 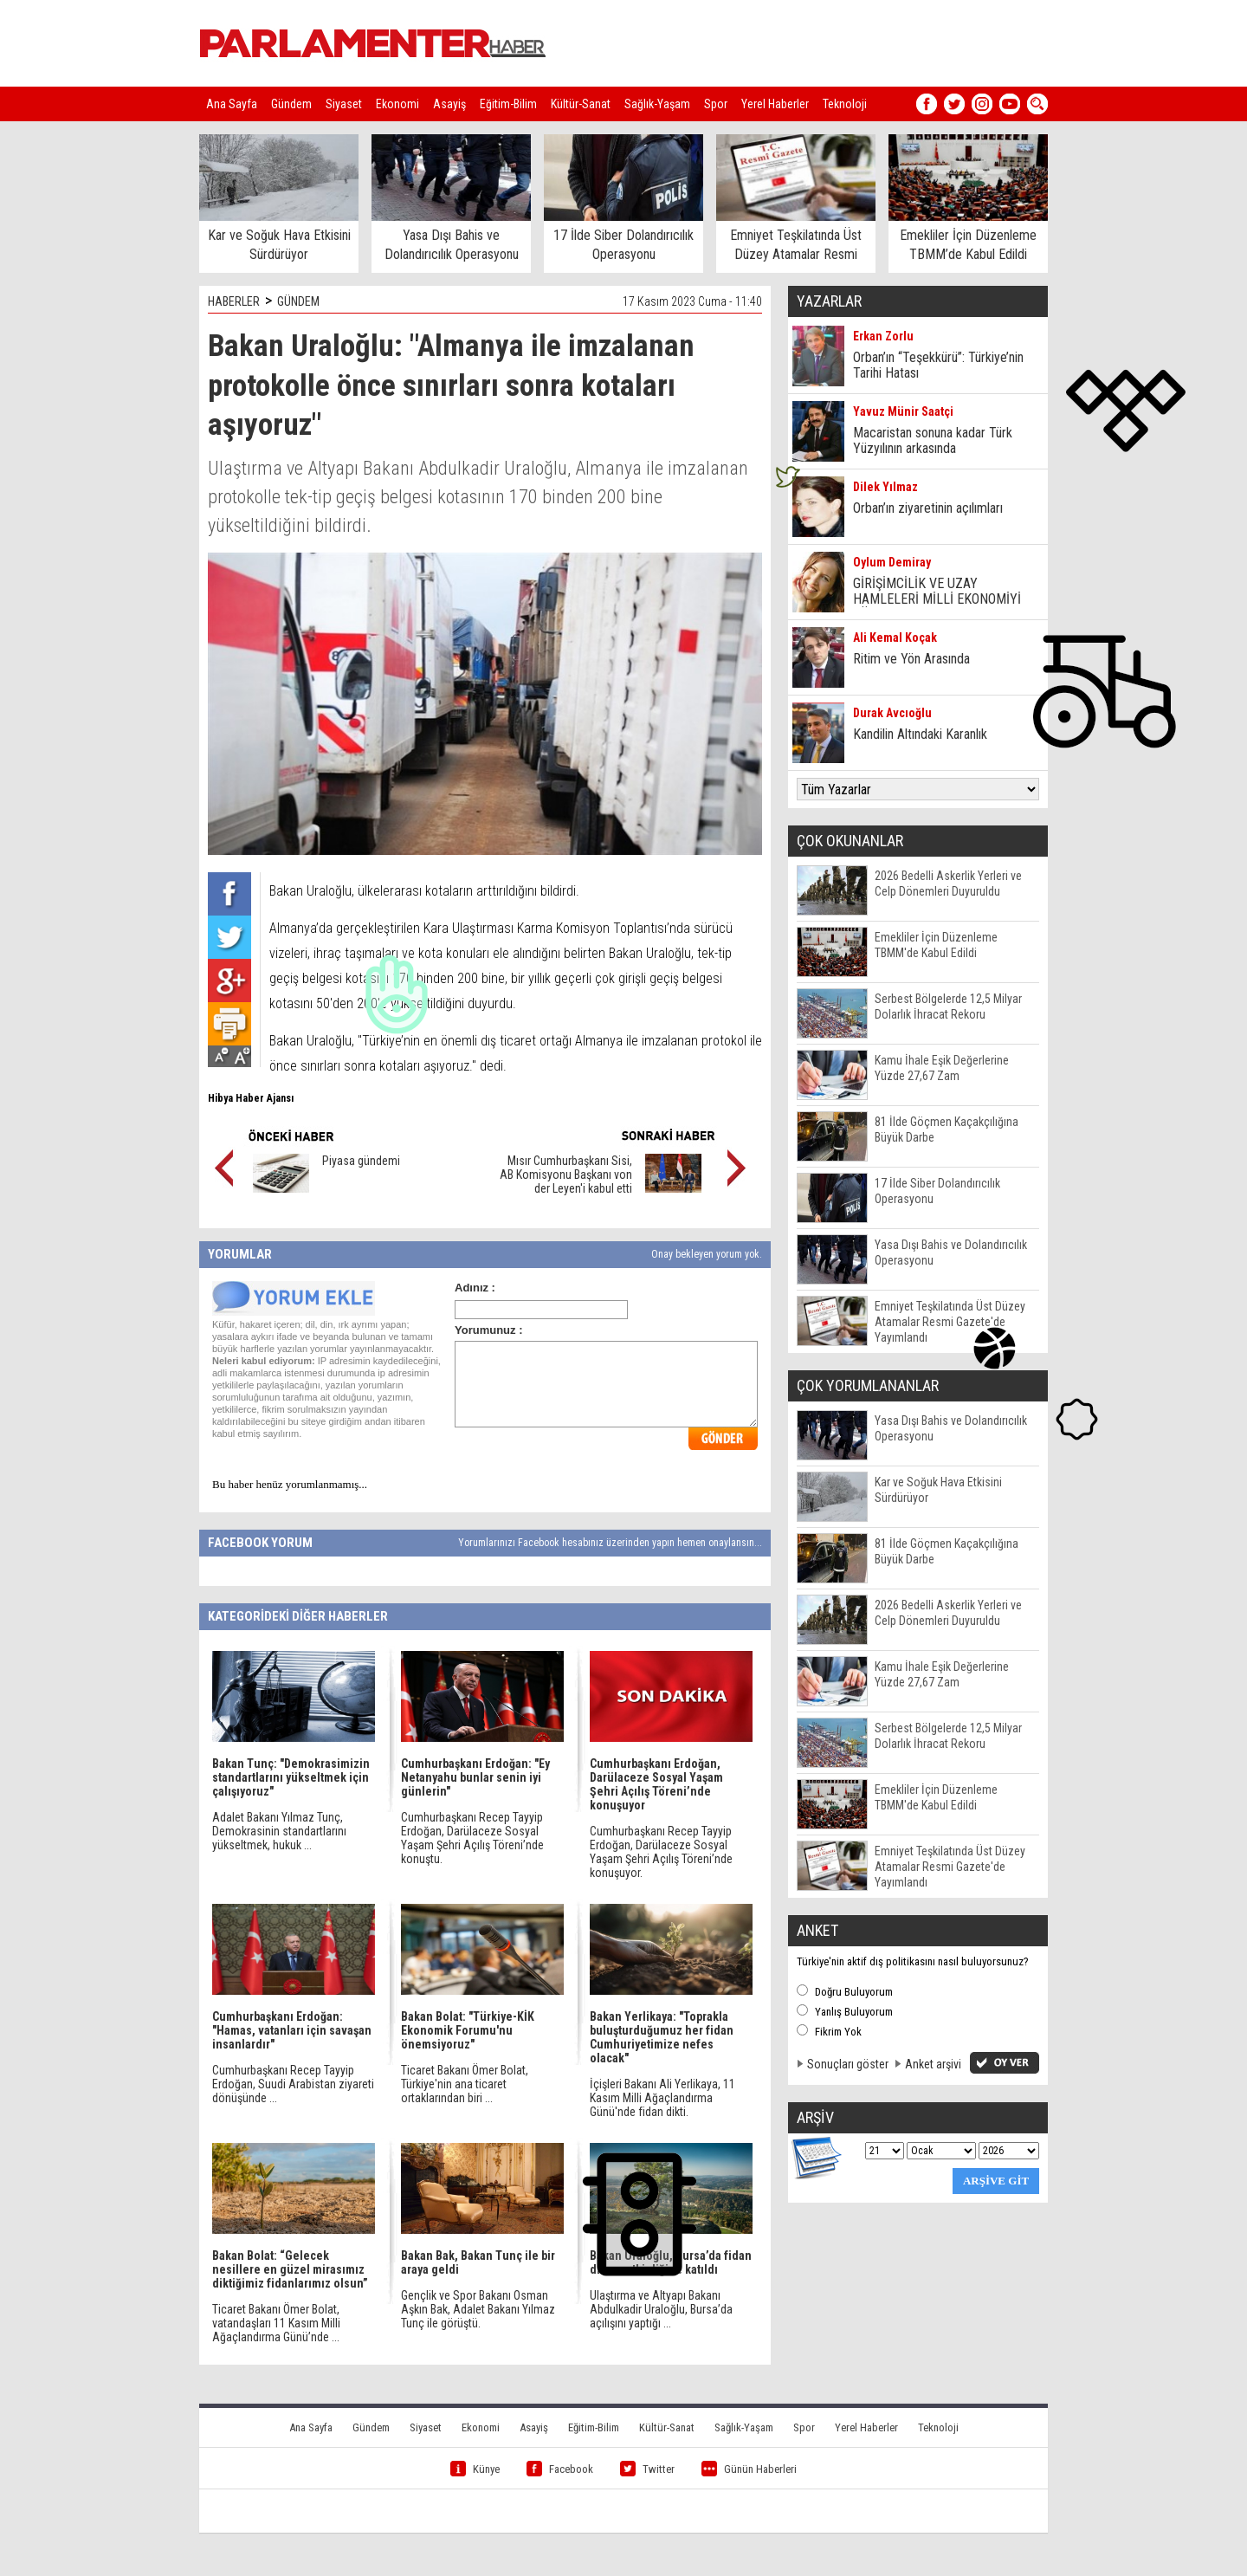 What do you see at coordinates (994, 1348) in the screenshot?
I see `visit dribbble profile or portfolio` at bounding box center [994, 1348].